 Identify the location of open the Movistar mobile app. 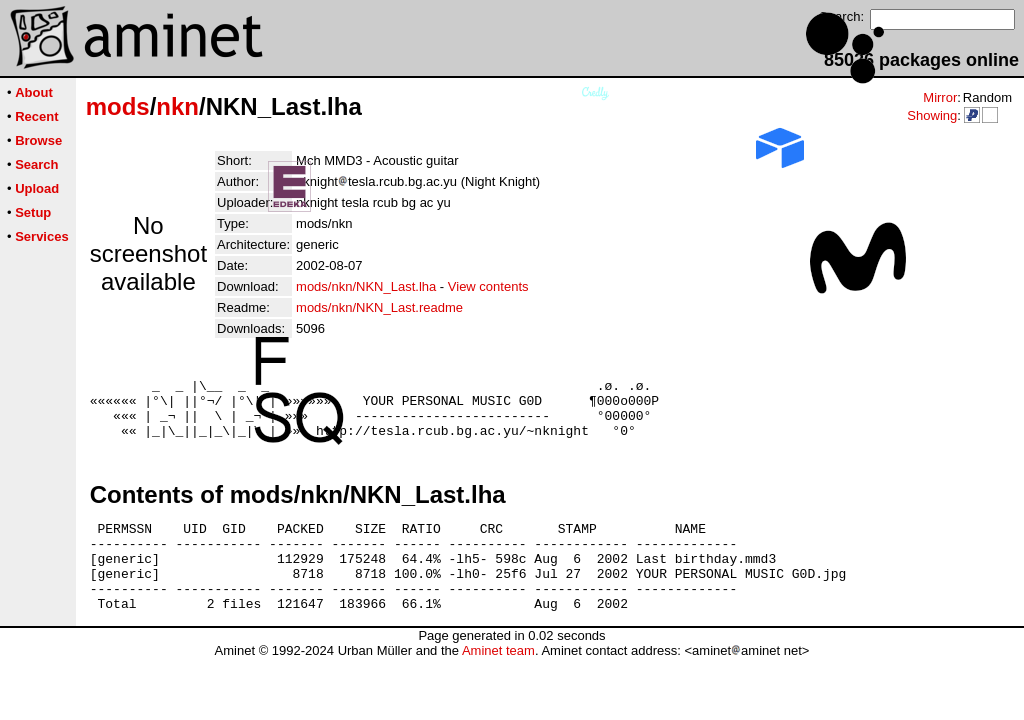
(858, 258).